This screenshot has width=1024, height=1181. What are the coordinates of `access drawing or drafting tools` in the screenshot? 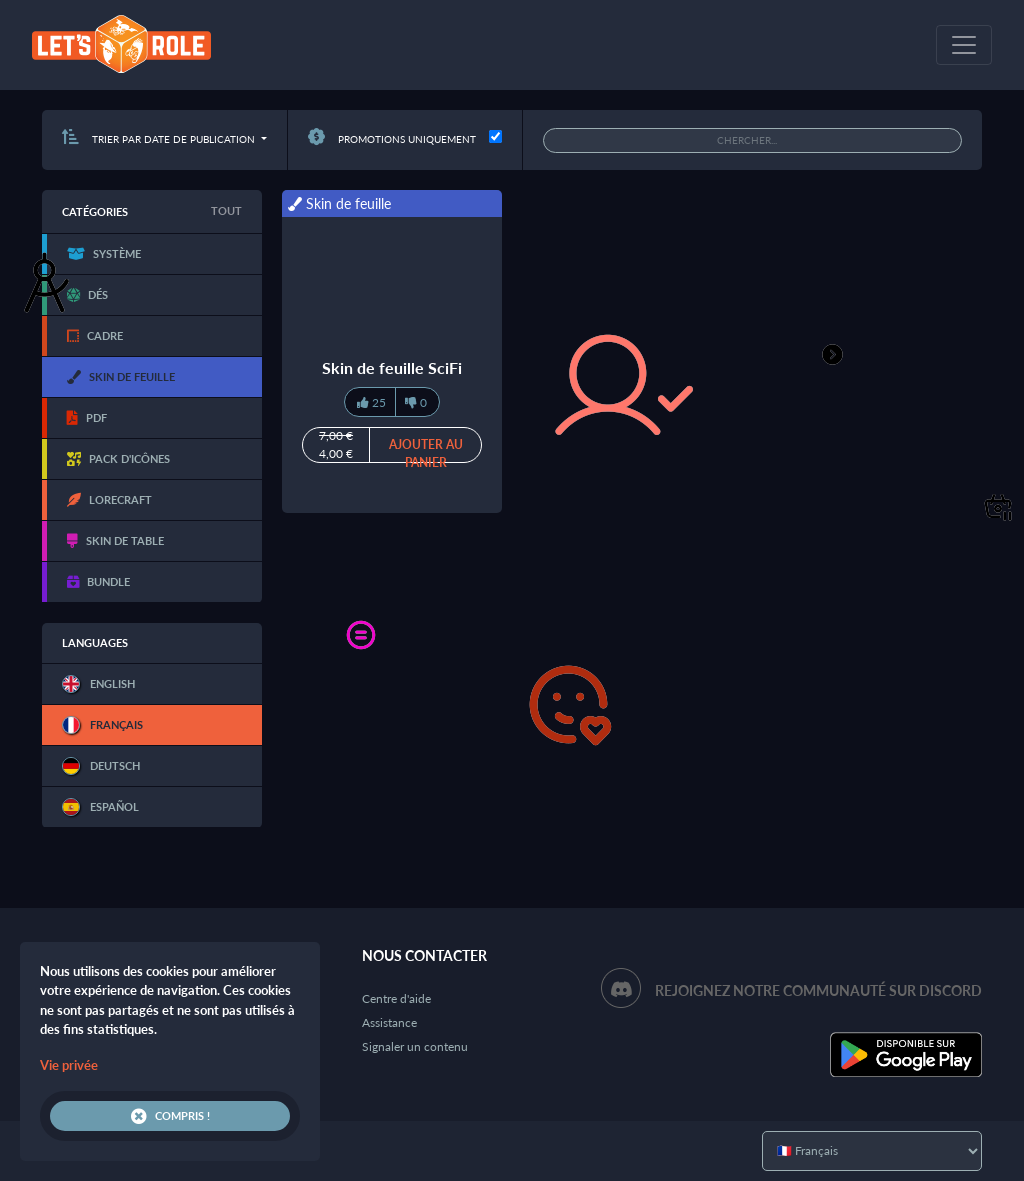 It's located at (44, 283).